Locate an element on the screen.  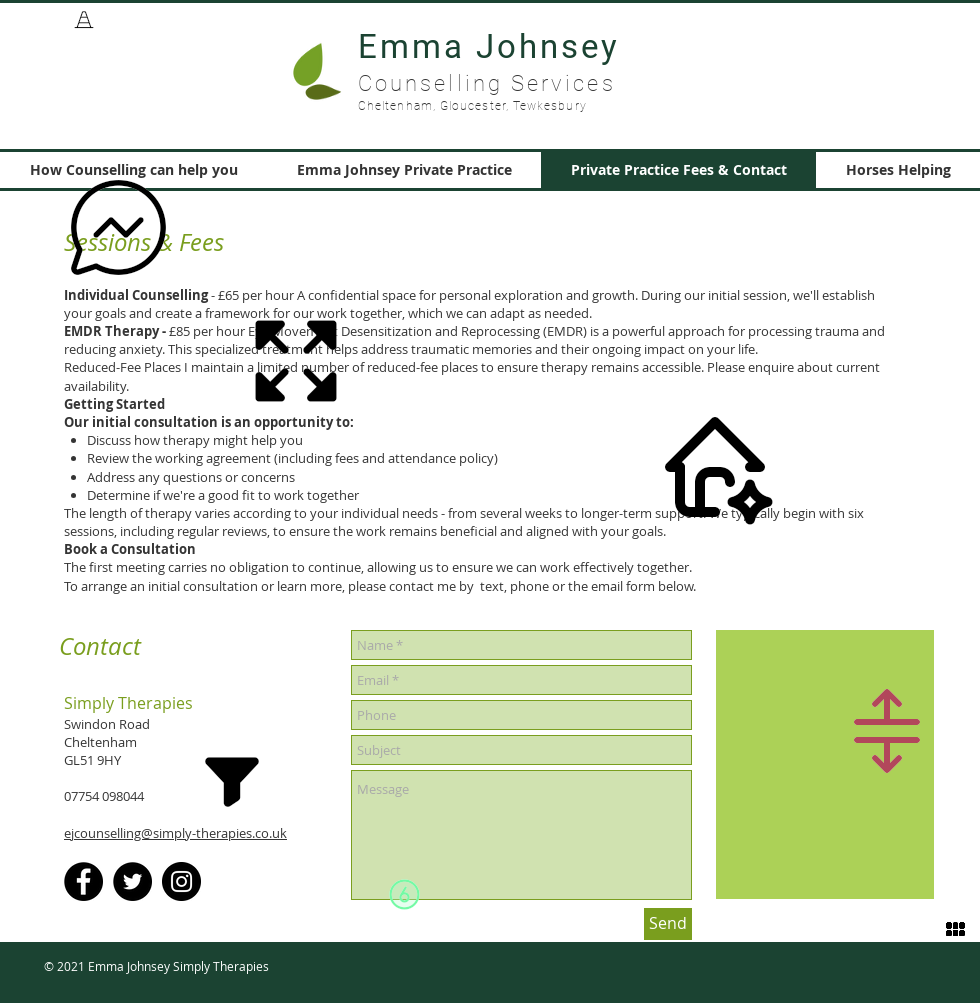
access smart home features is located at coordinates (715, 467).